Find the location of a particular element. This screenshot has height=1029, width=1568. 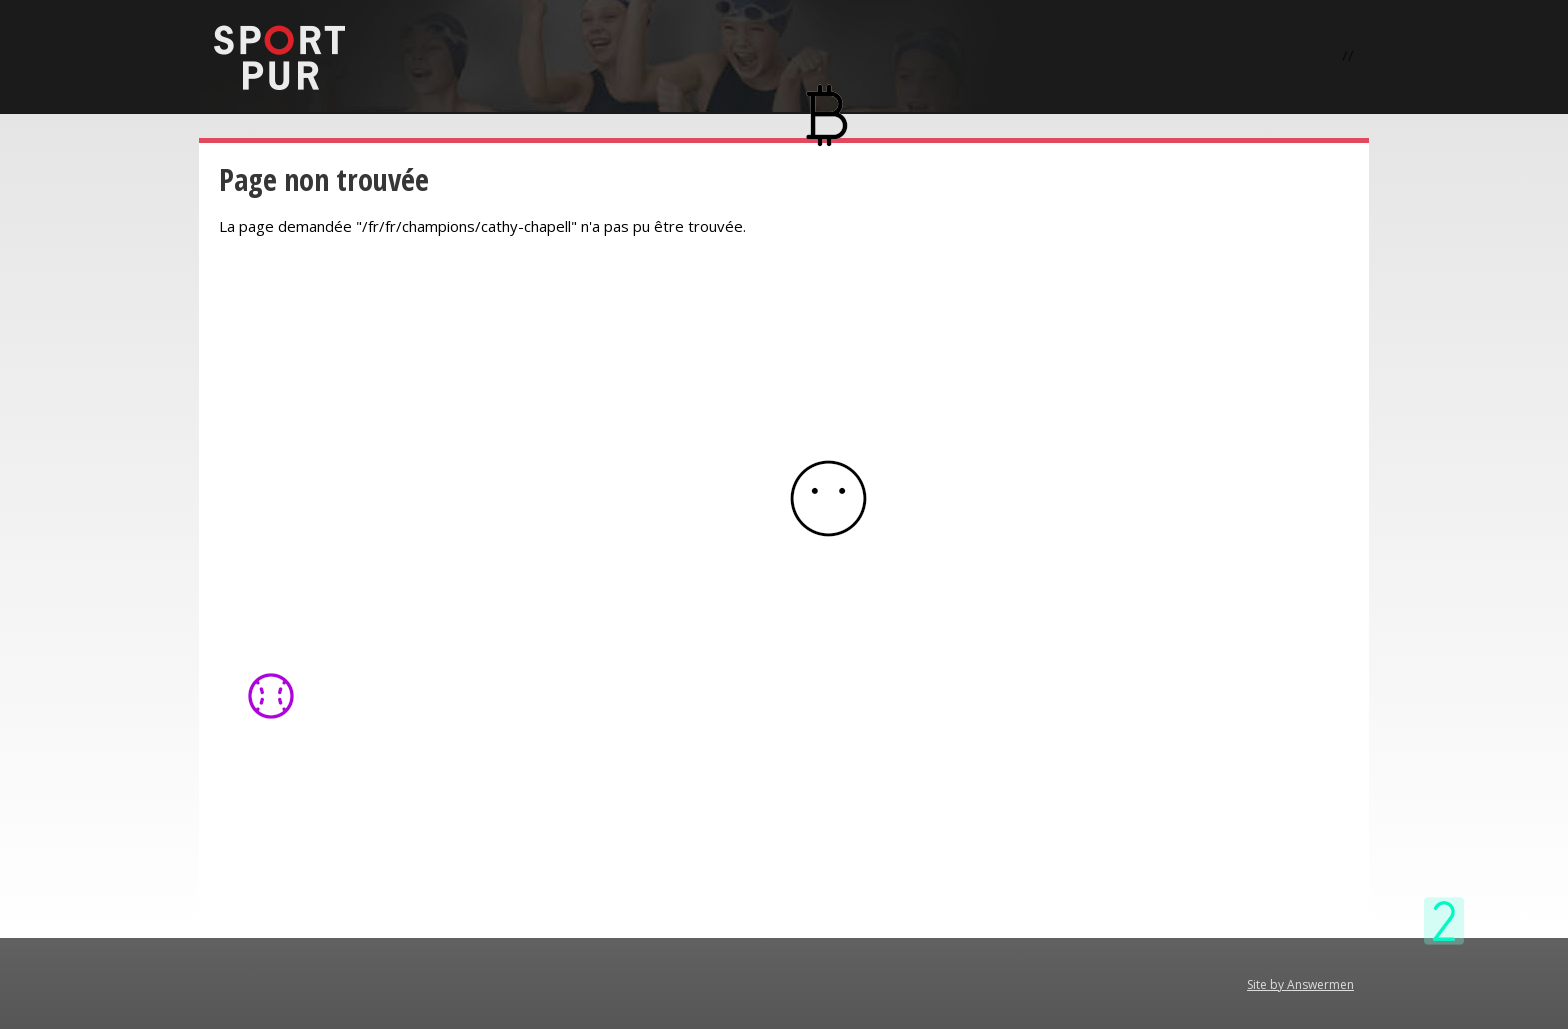

indicates neutral or no reaction is located at coordinates (828, 498).